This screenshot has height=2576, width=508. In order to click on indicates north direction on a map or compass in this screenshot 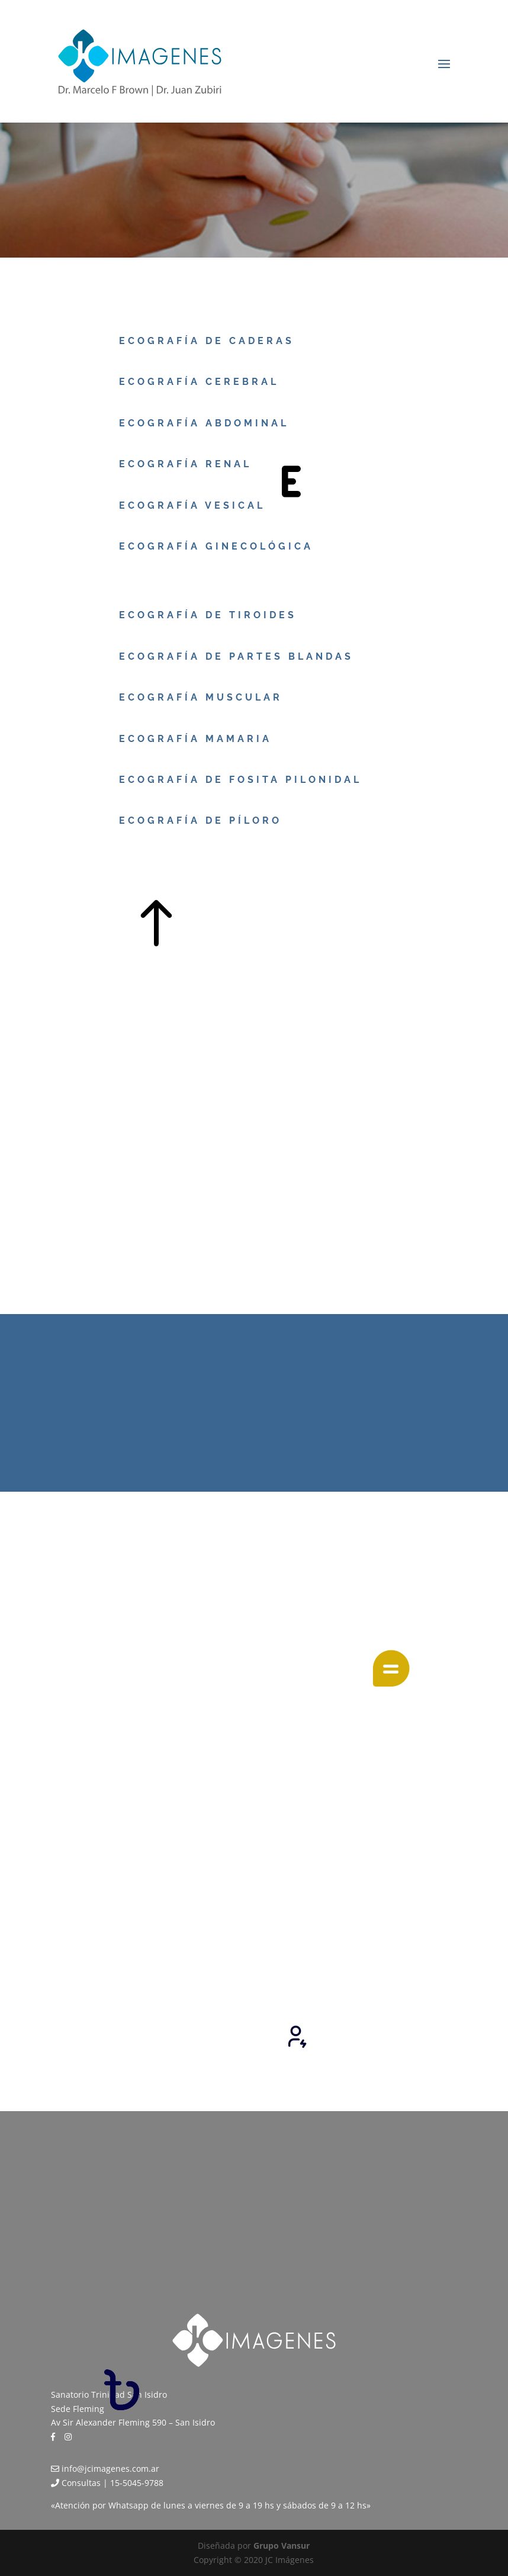, I will do `click(156, 923)`.